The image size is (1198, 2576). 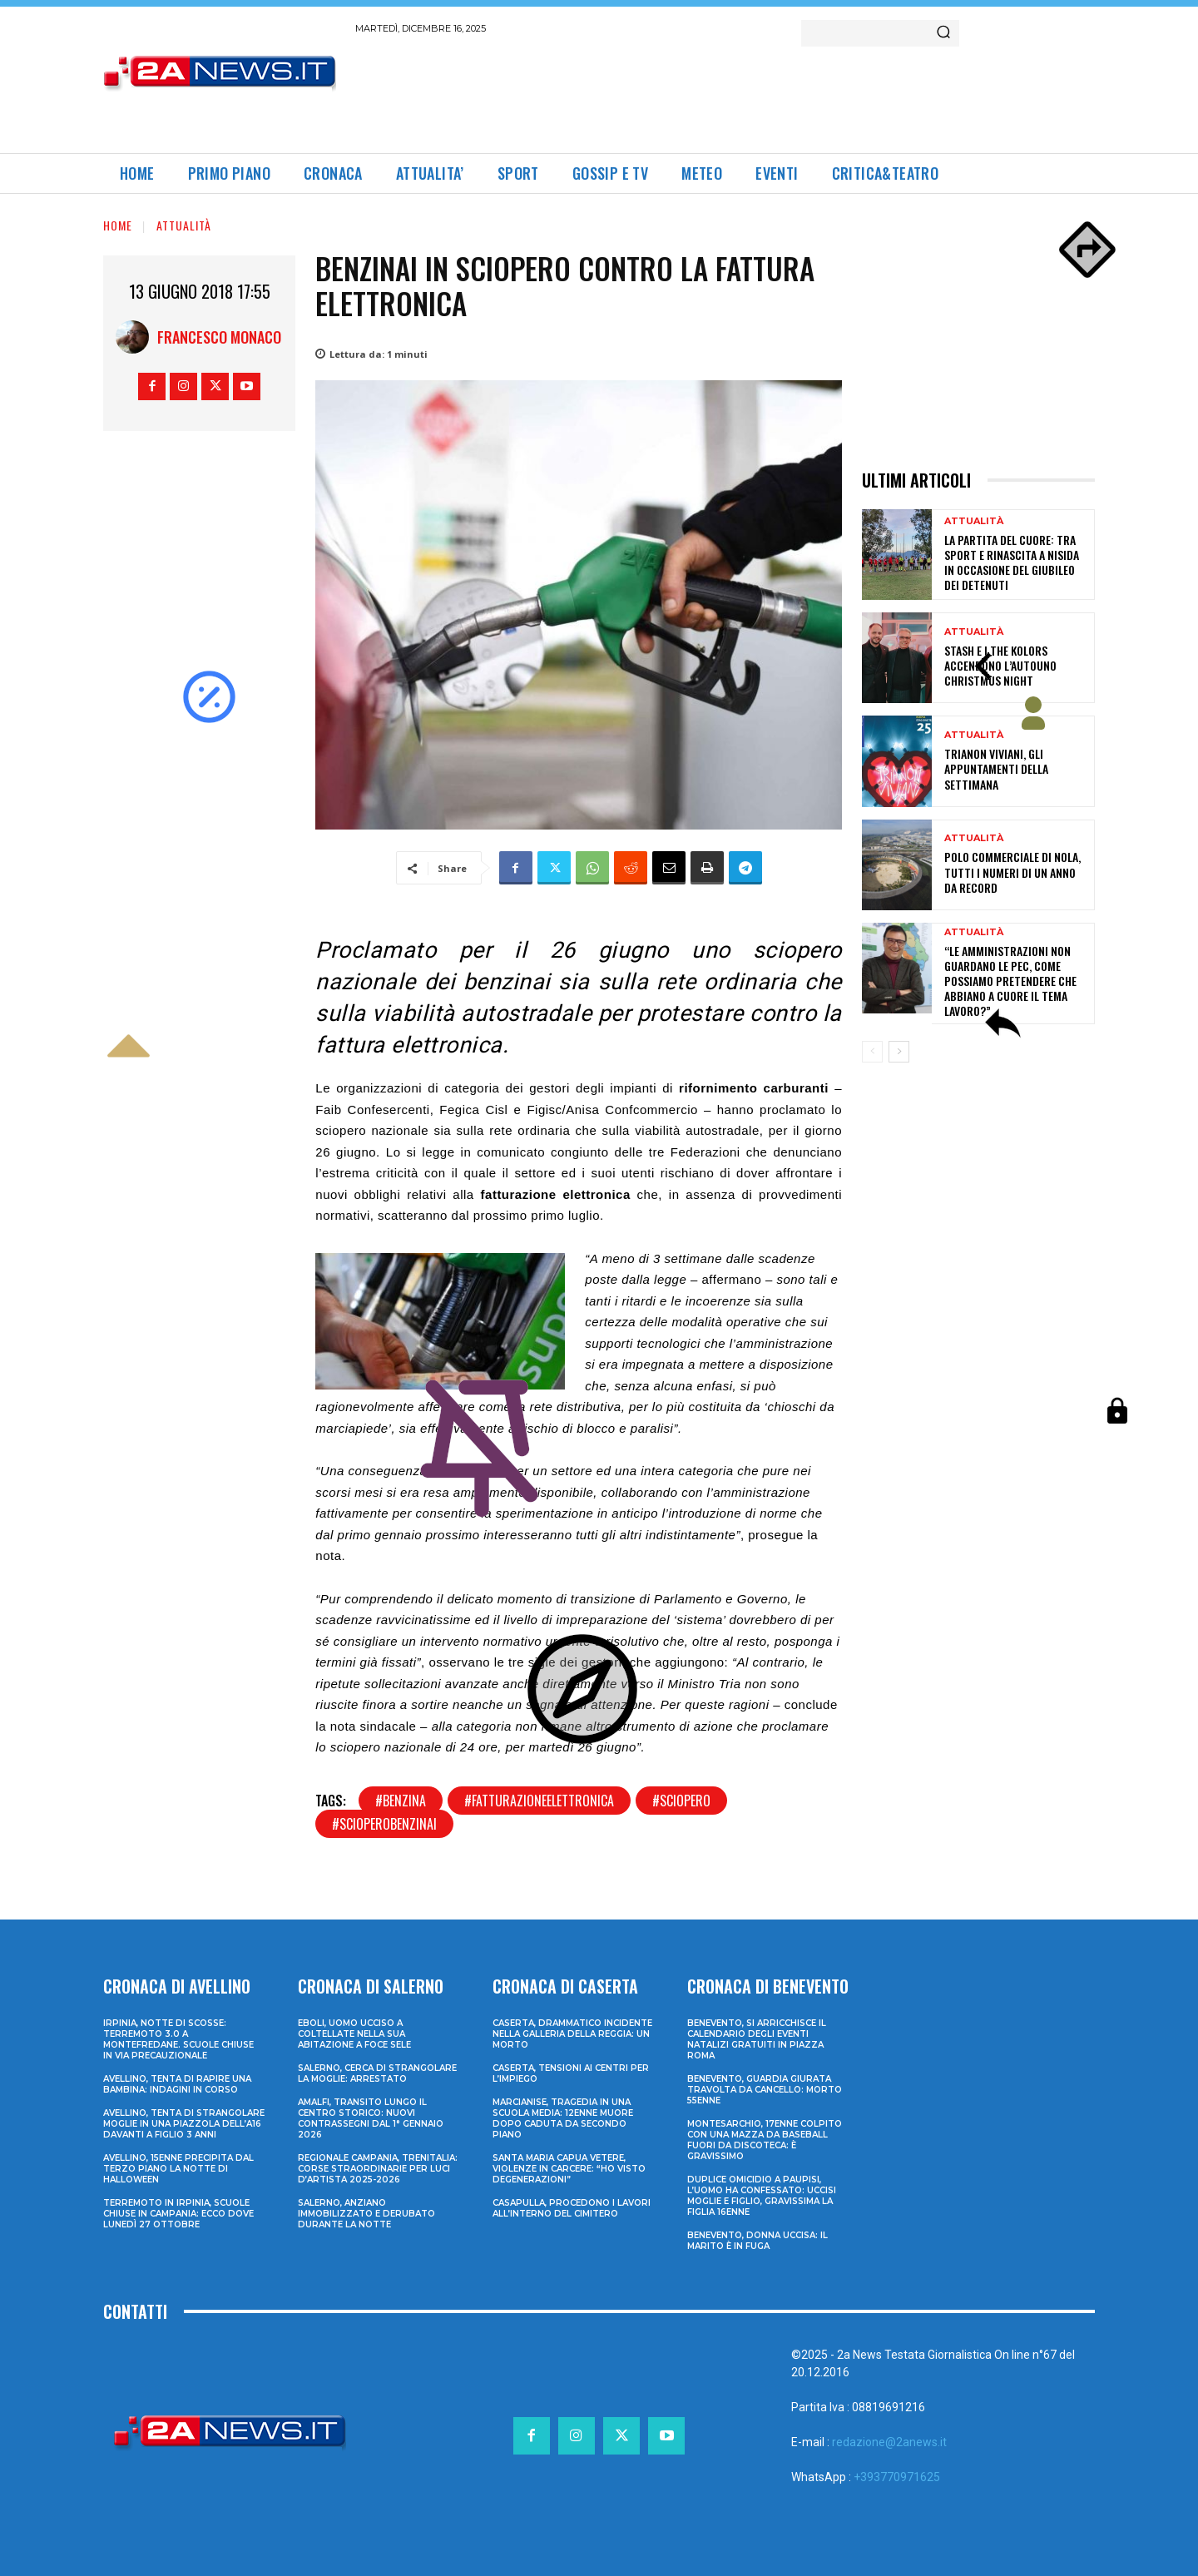 I want to click on collapse an expanded section, so click(x=128, y=1045).